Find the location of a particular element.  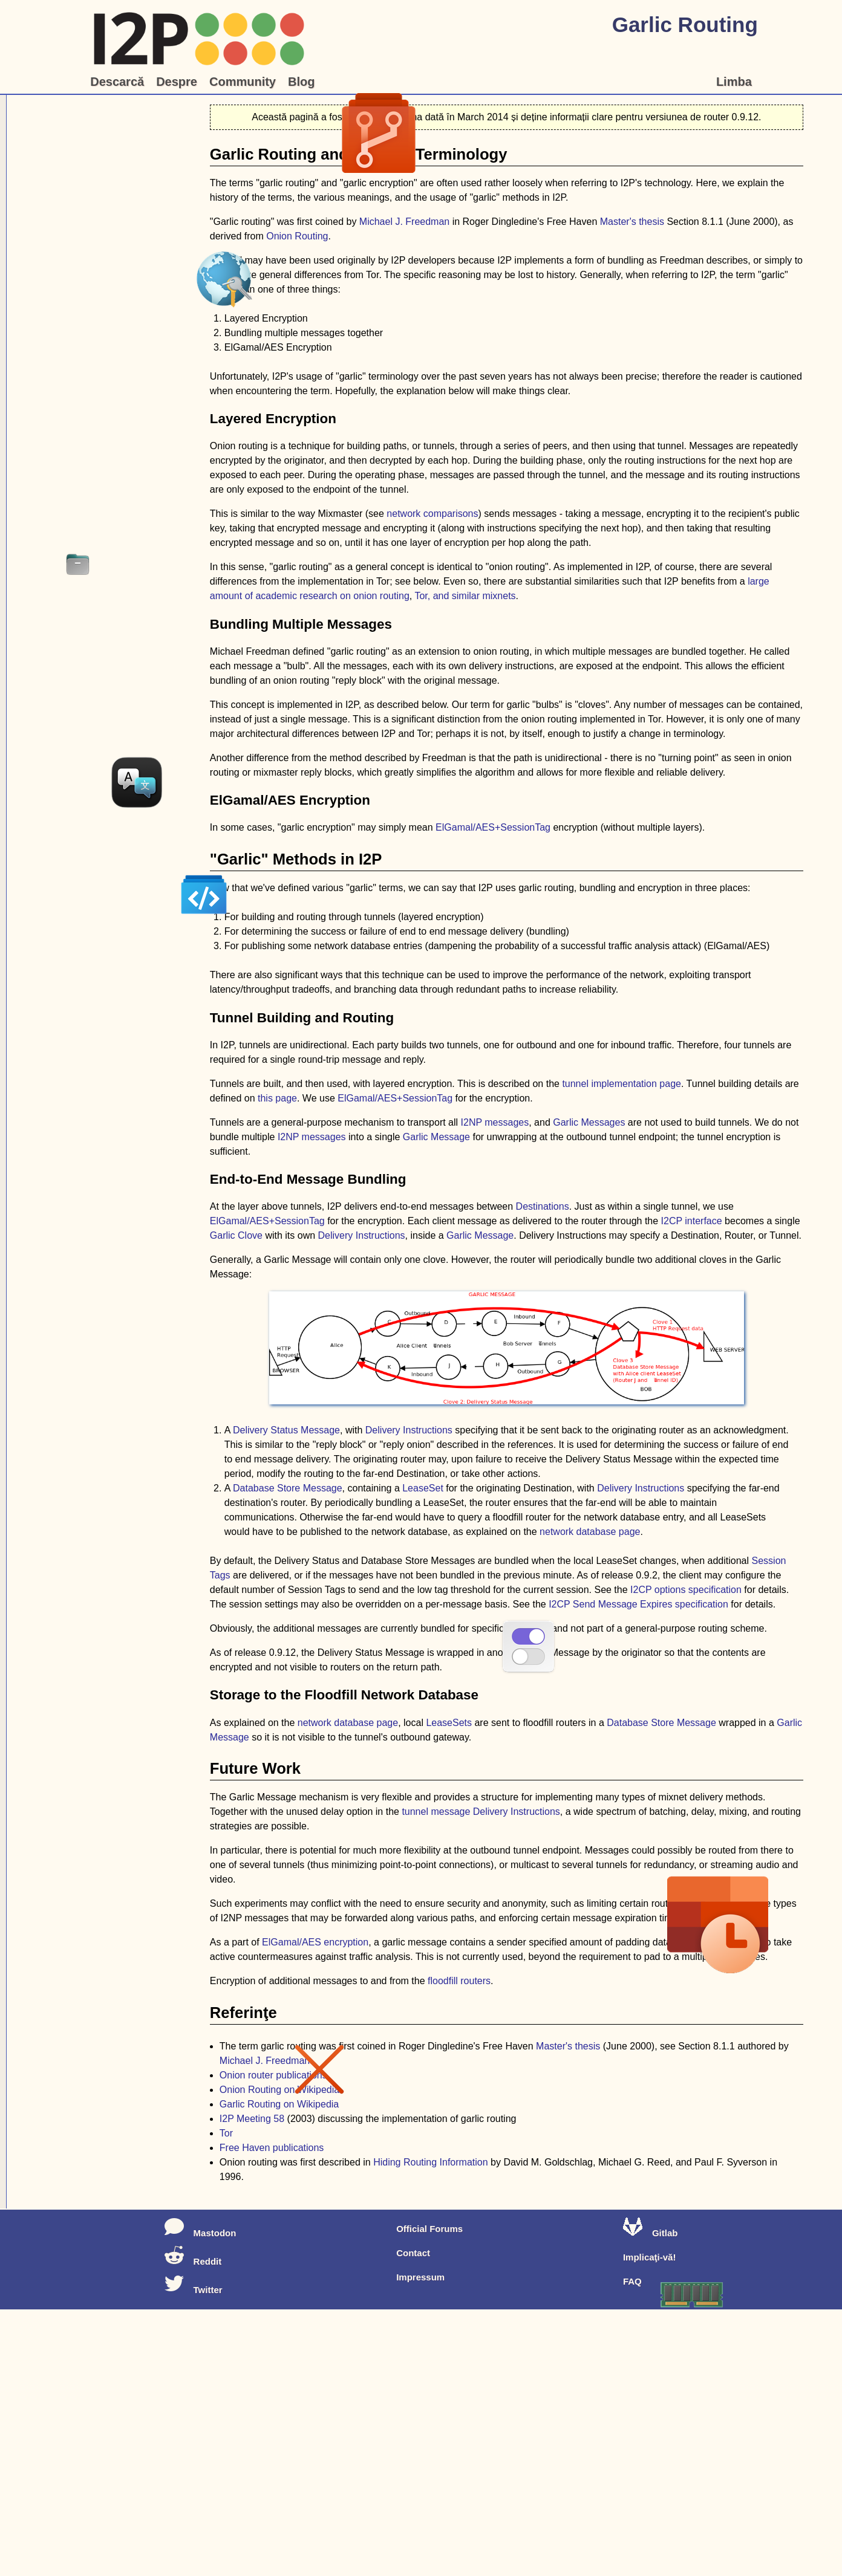

delete or remove an item is located at coordinates (319, 2069).